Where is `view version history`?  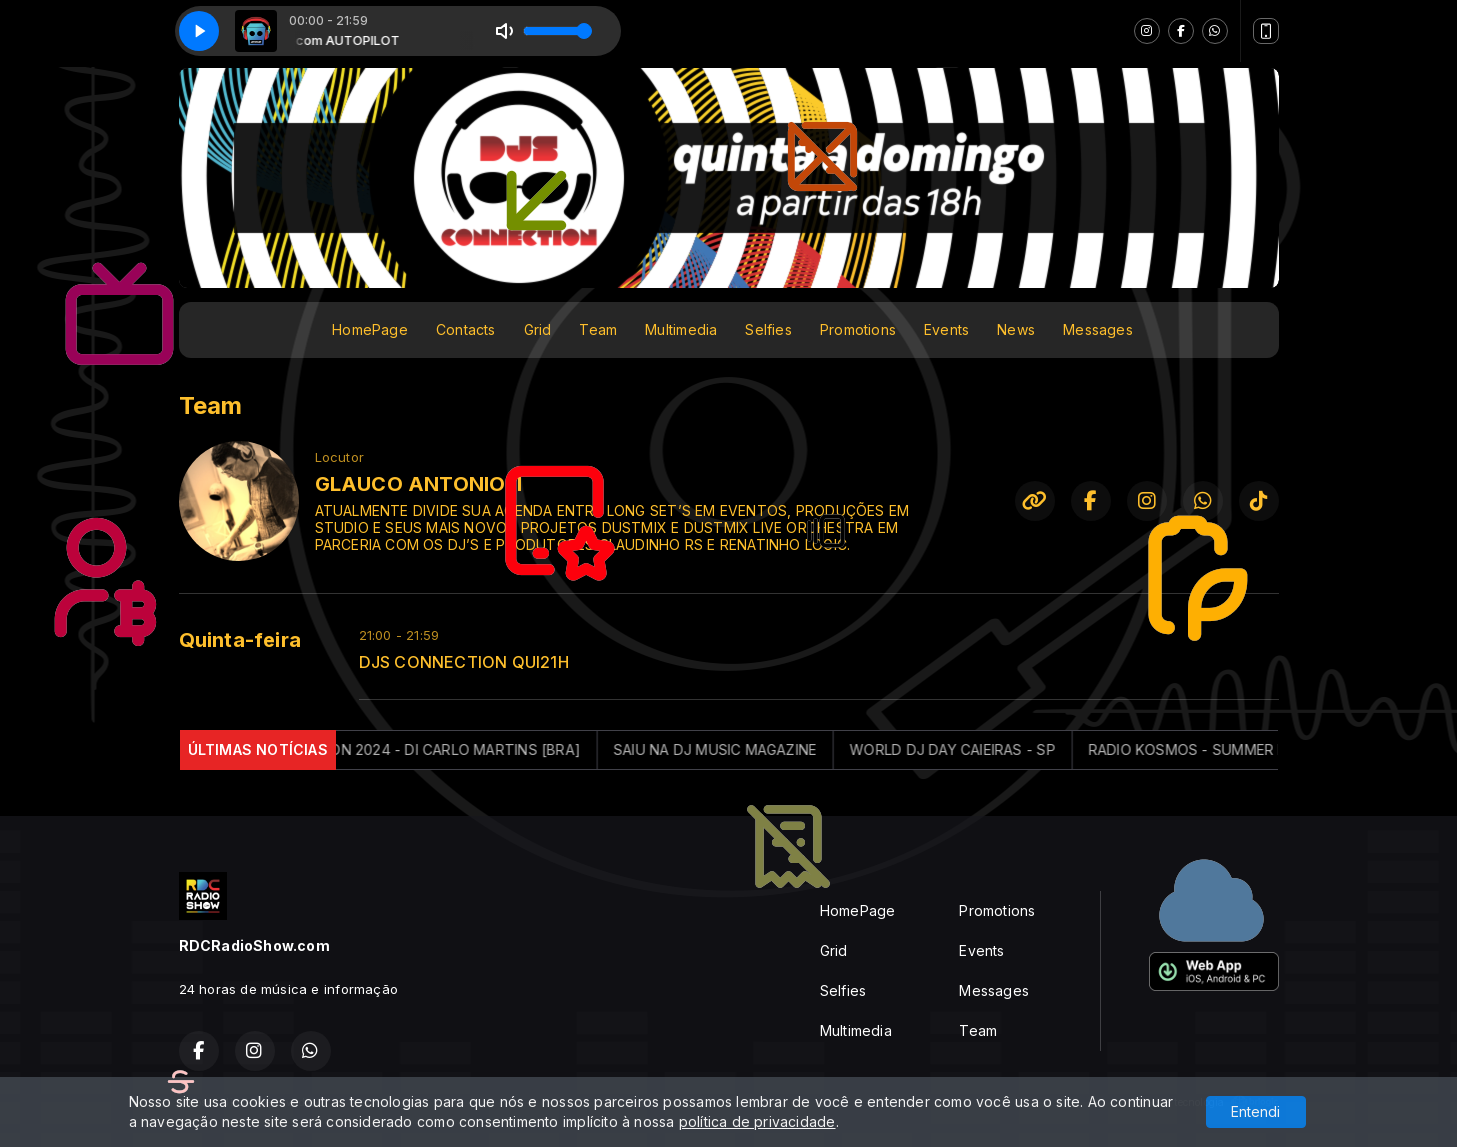 view version history is located at coordinates (826, 531).